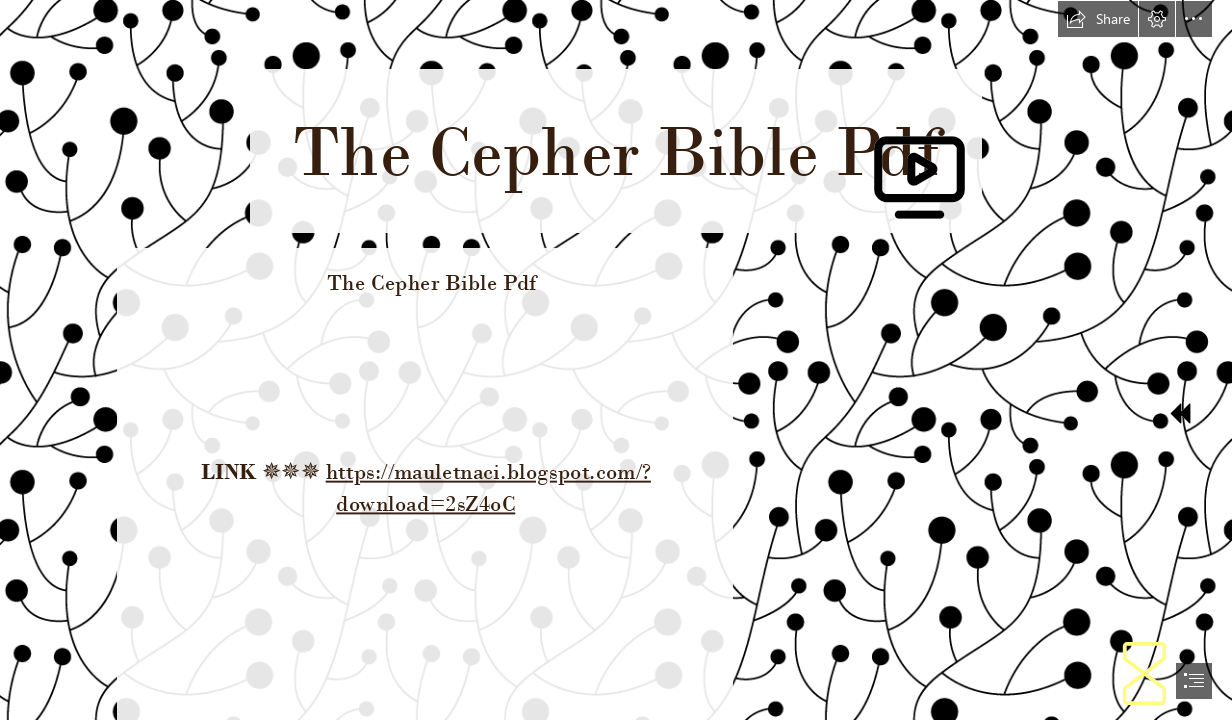  I want to click on play video or stream content on TV, so click(919, 177).